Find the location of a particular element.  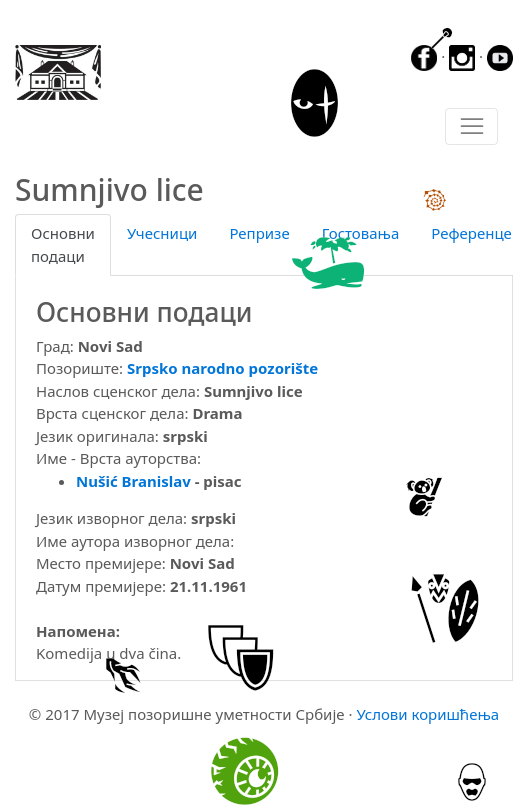

select a cyclops or one-eyed character is located at coordinates (314, 102).